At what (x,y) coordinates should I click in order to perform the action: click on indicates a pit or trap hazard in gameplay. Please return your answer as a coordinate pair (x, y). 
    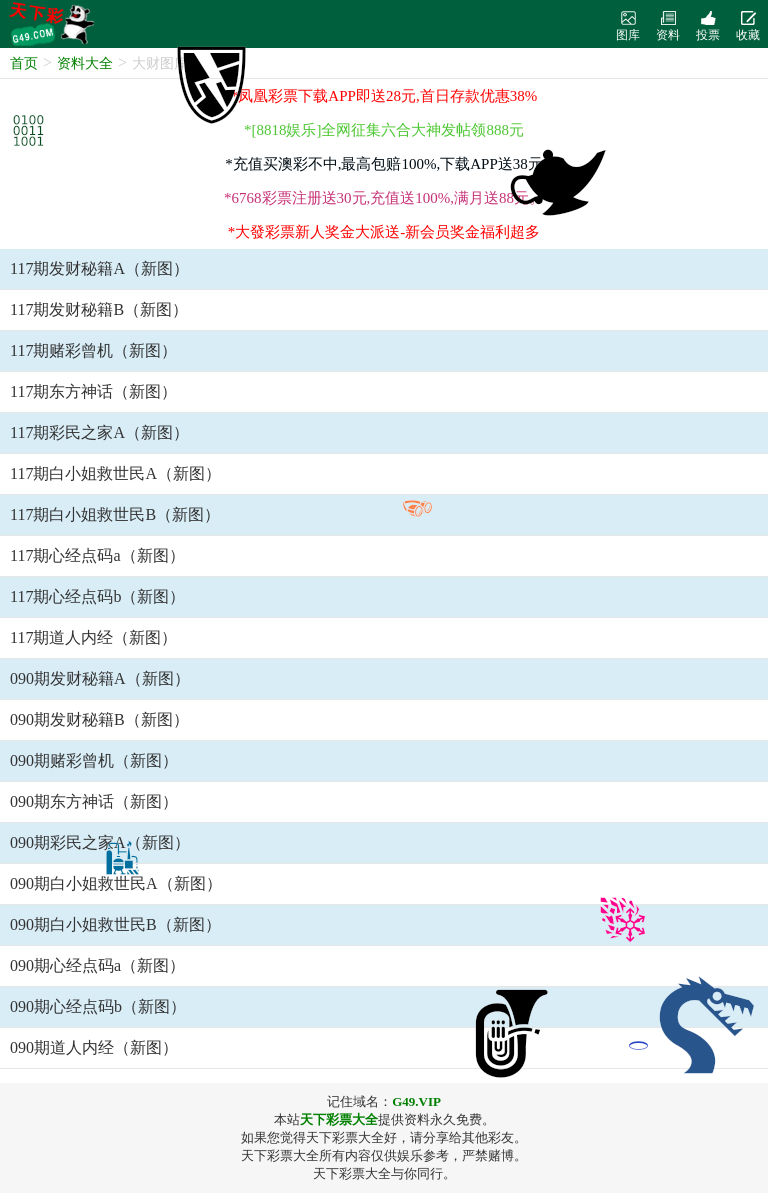
    Looking at the image, I should click on (638, 1045).